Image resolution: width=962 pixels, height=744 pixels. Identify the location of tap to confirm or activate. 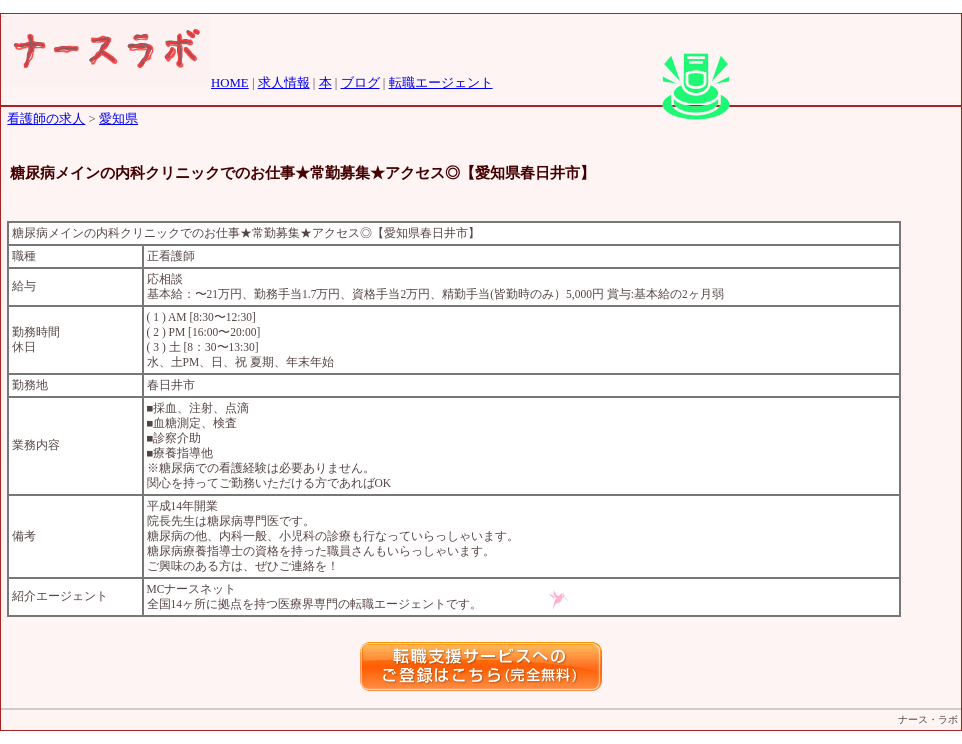
(696, 87).